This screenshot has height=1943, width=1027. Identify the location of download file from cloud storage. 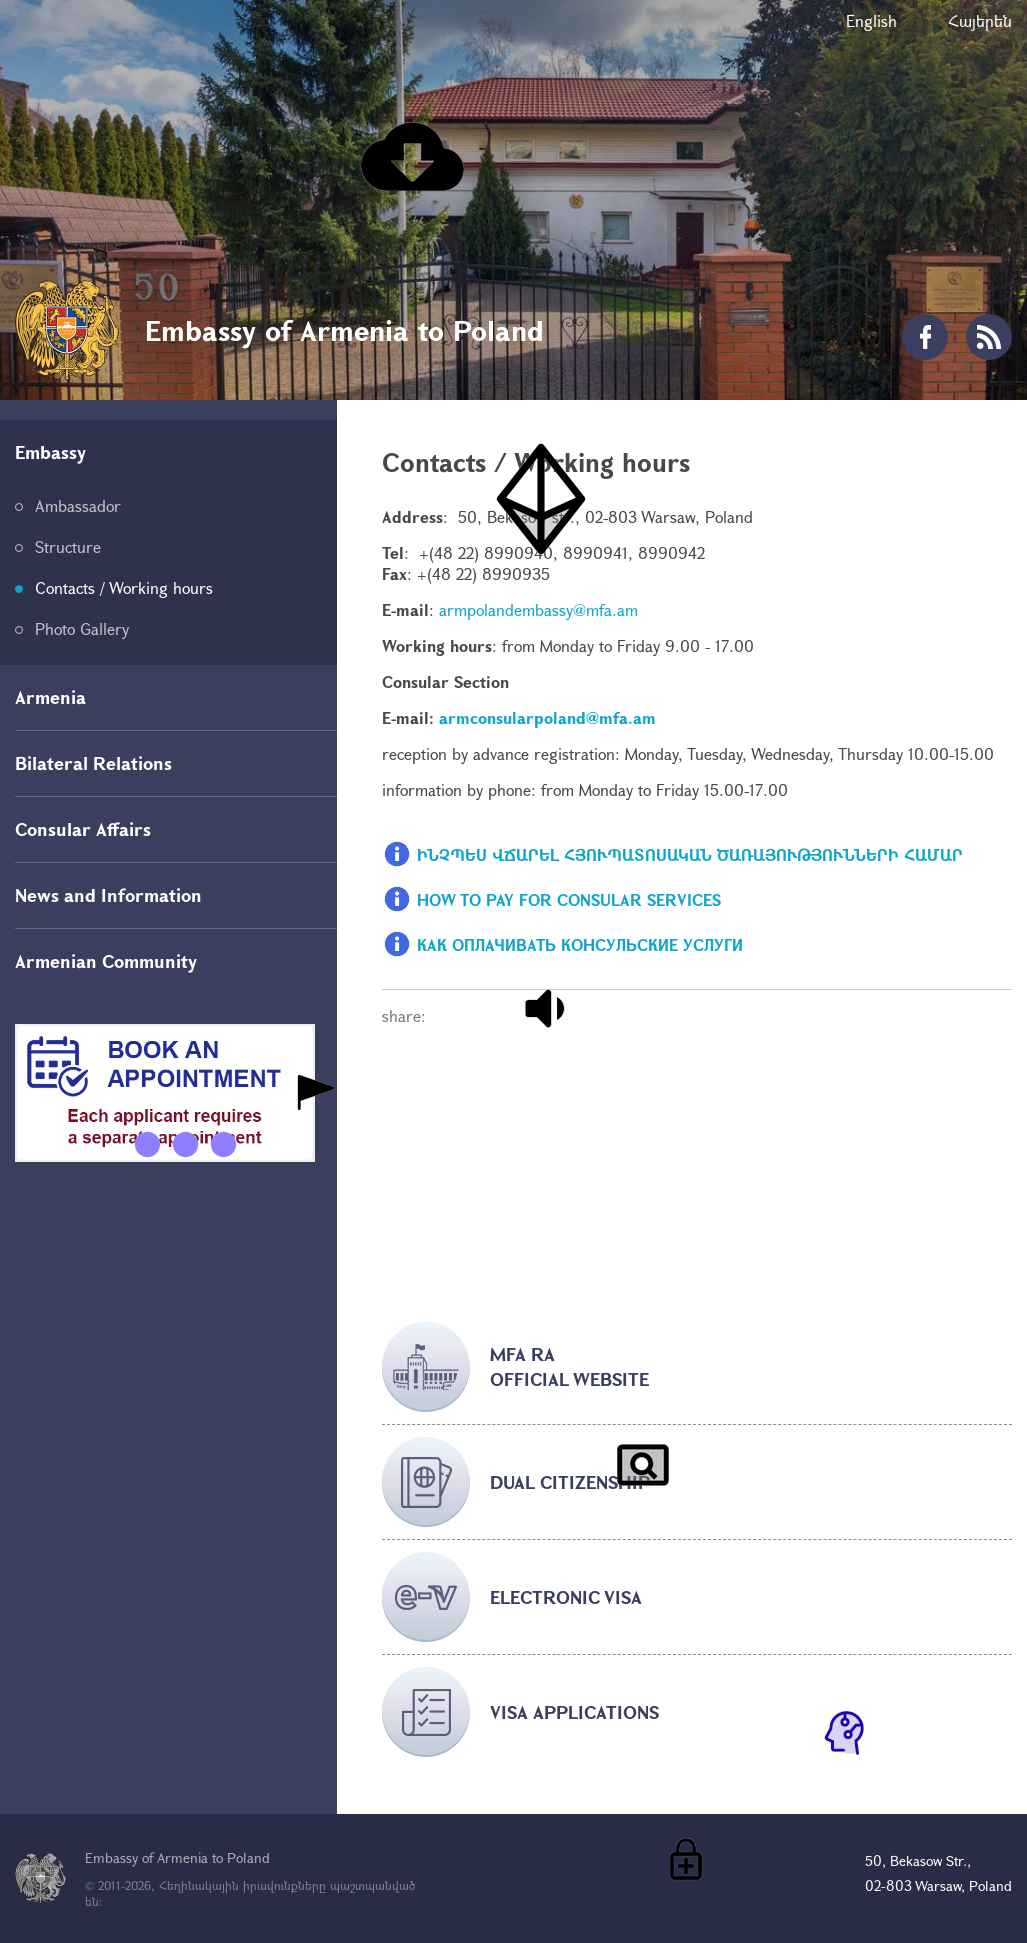
(412, 156).